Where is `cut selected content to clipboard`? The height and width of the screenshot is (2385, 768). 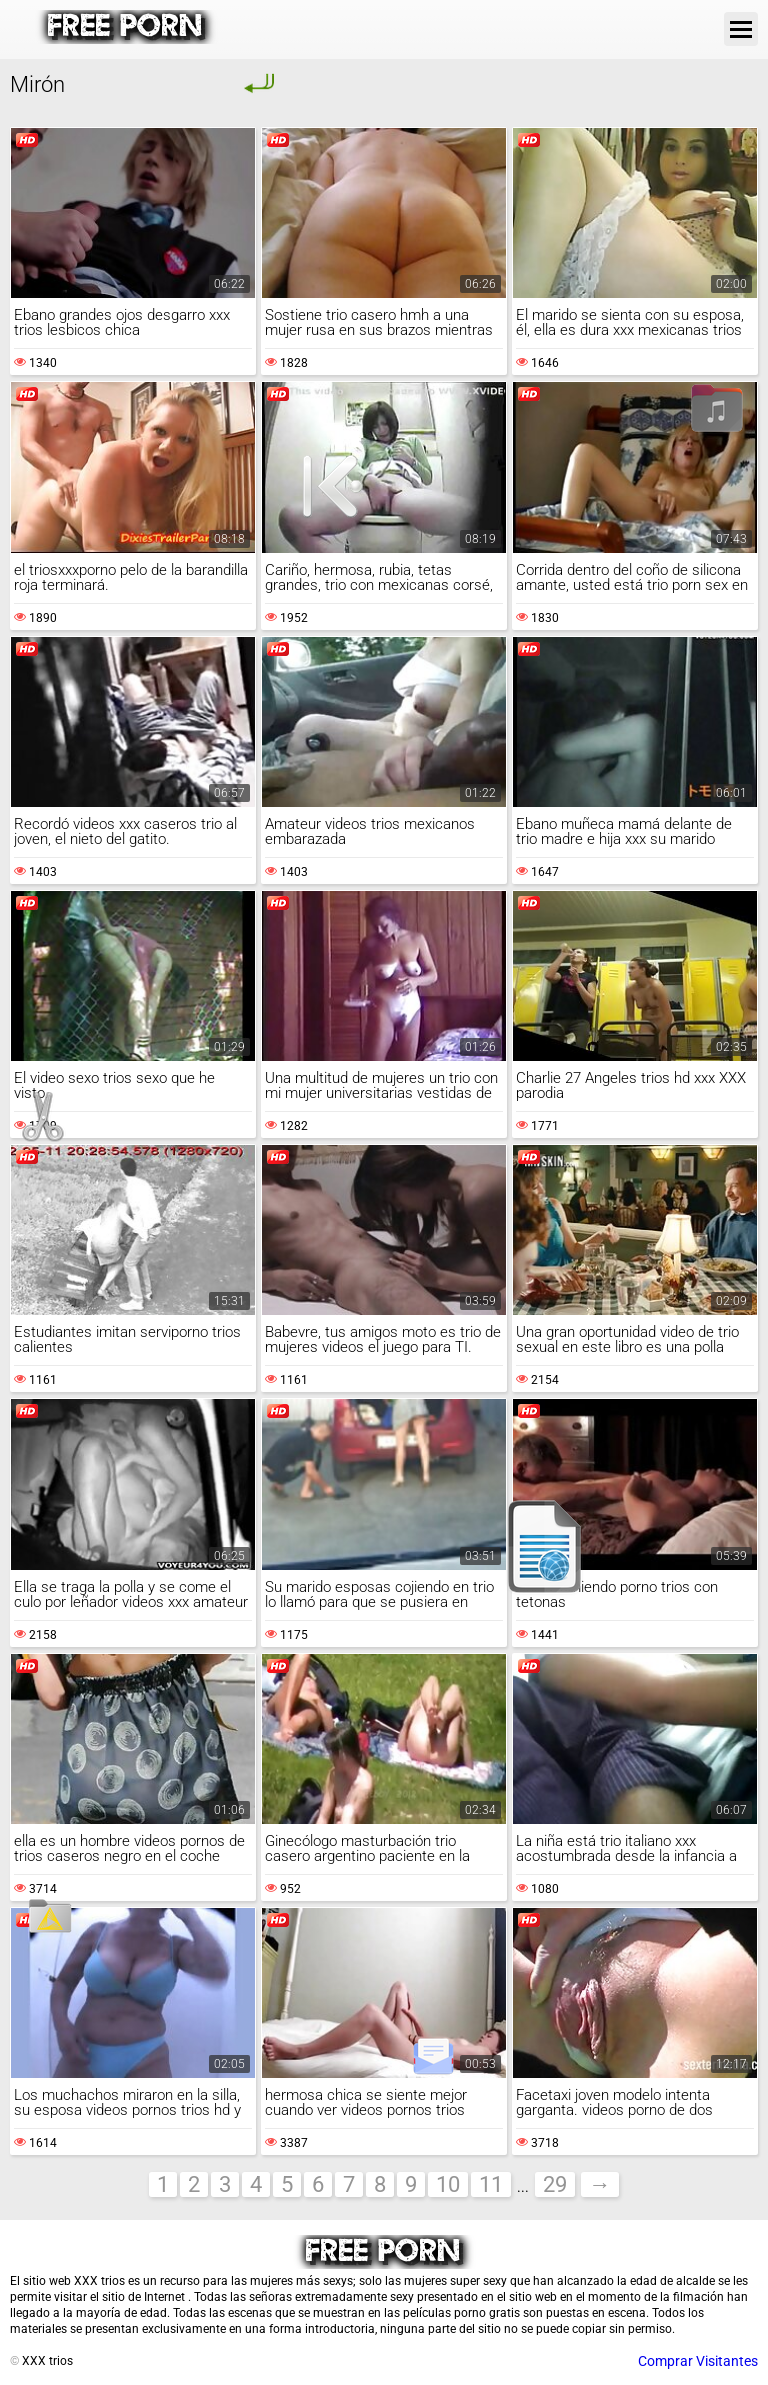 cut selected content to clipboard is located at coordinates (43, 1117).